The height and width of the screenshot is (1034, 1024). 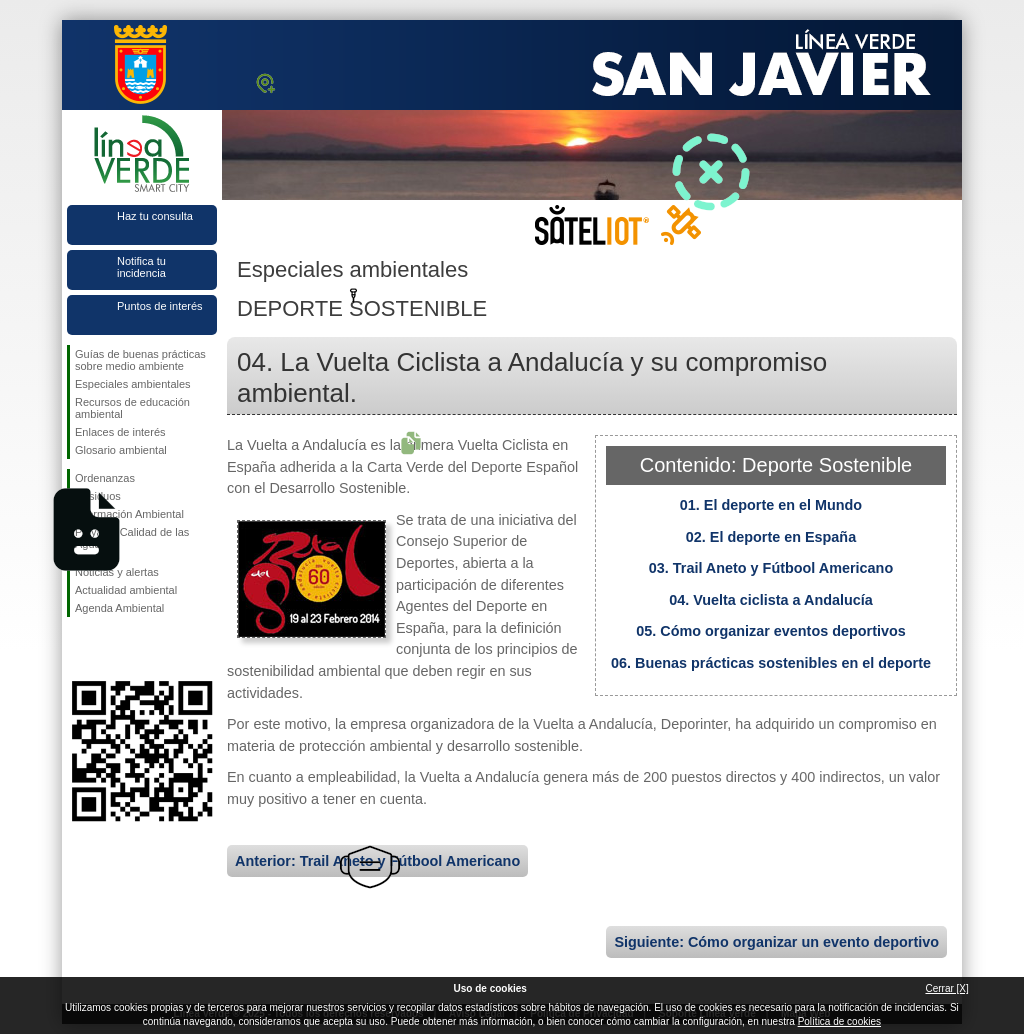 I want to click on view all documents, so click(x=411, y=443).